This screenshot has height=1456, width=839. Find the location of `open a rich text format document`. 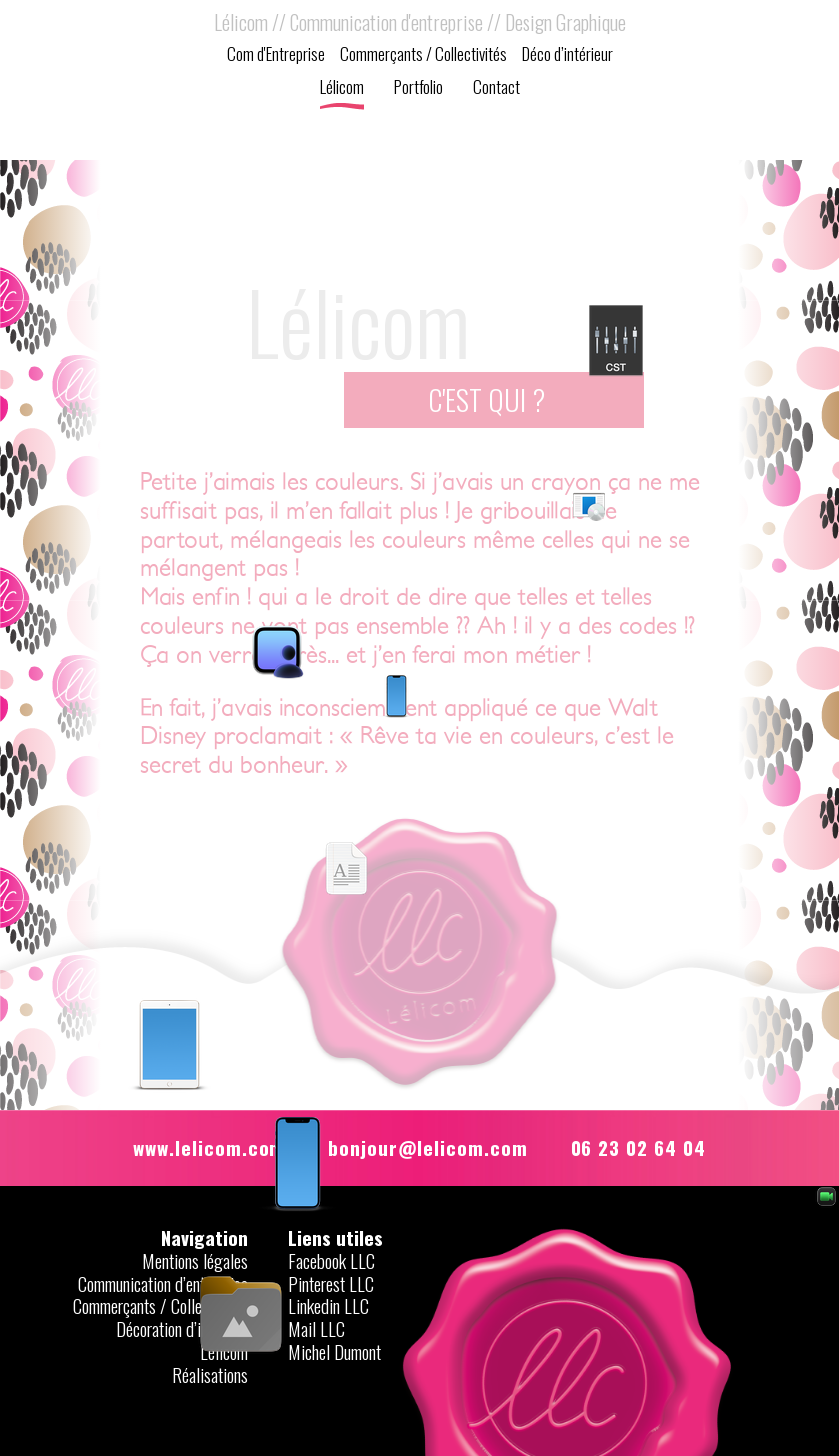

open a rich text format document is located at coordinates (346, 868).